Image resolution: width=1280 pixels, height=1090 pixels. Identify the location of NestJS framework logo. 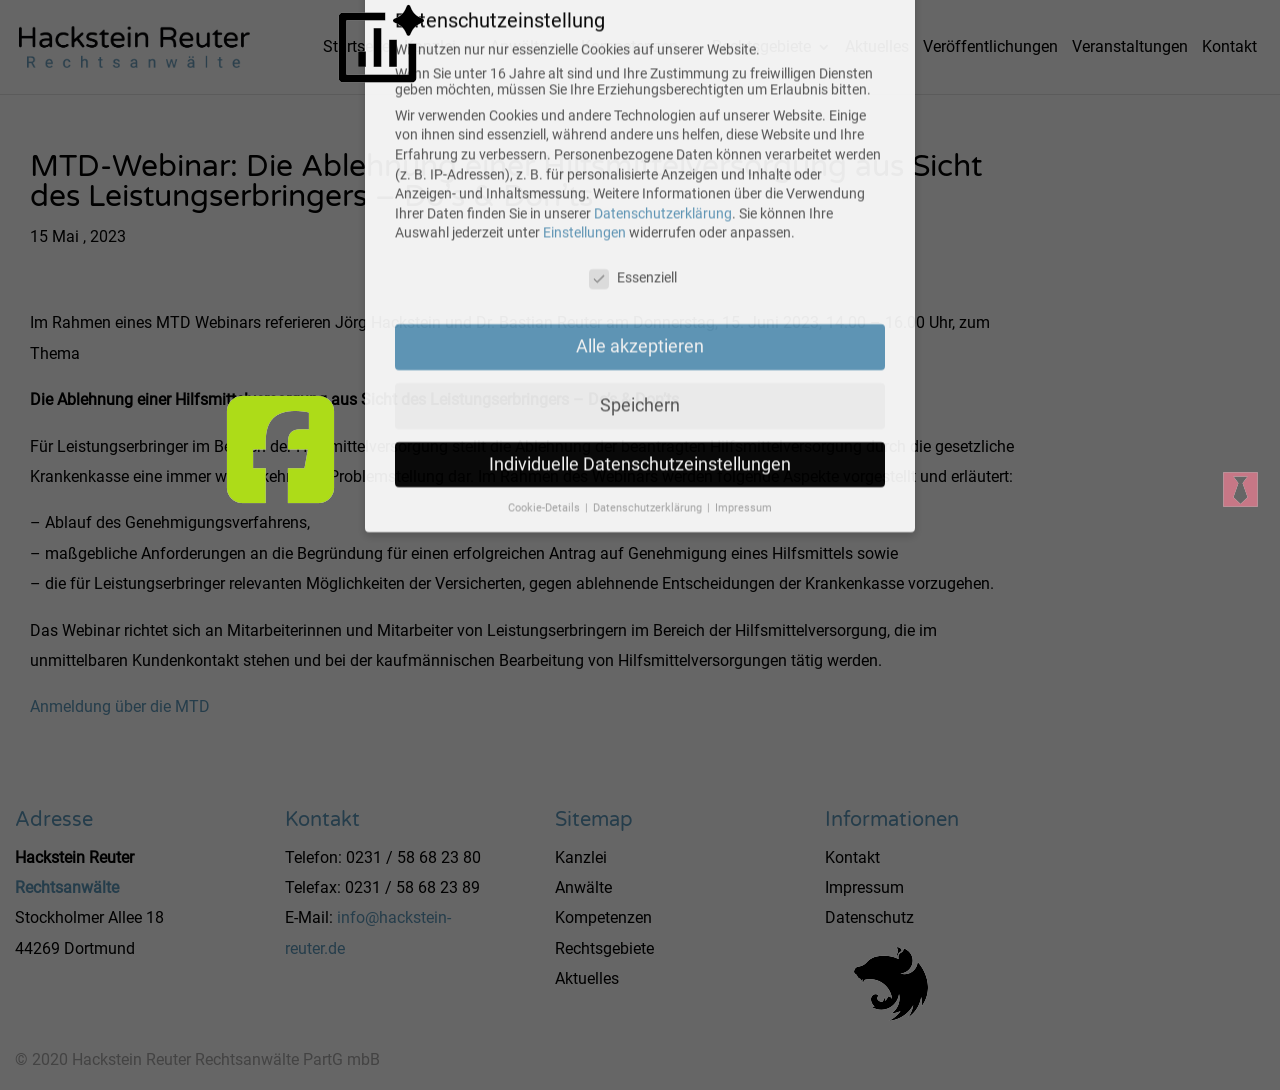
(891, 984).